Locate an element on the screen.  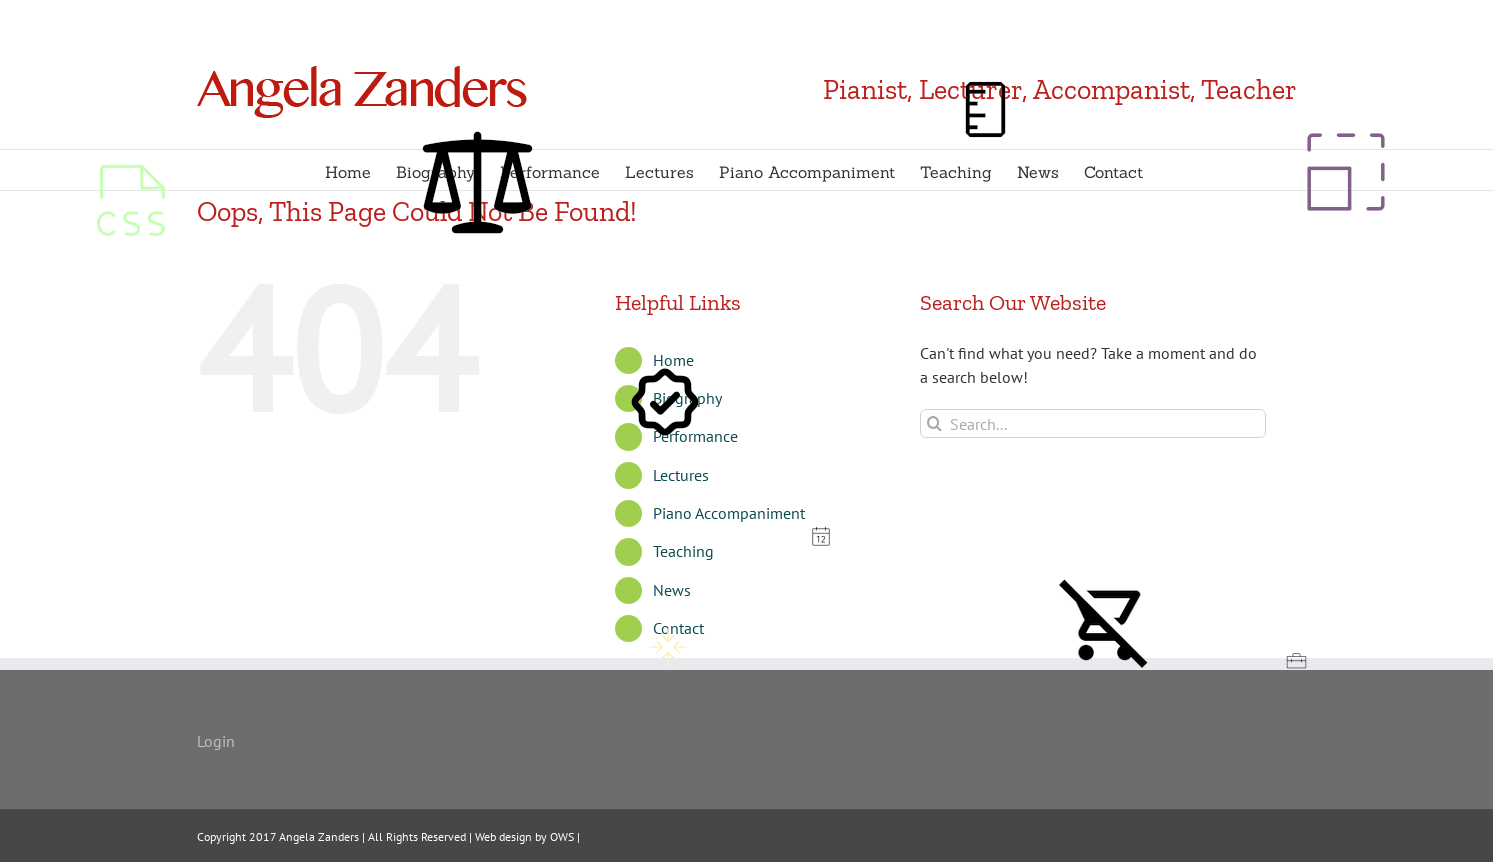
view or open a CSS stylesheet file is located at coordinates (132, 203).